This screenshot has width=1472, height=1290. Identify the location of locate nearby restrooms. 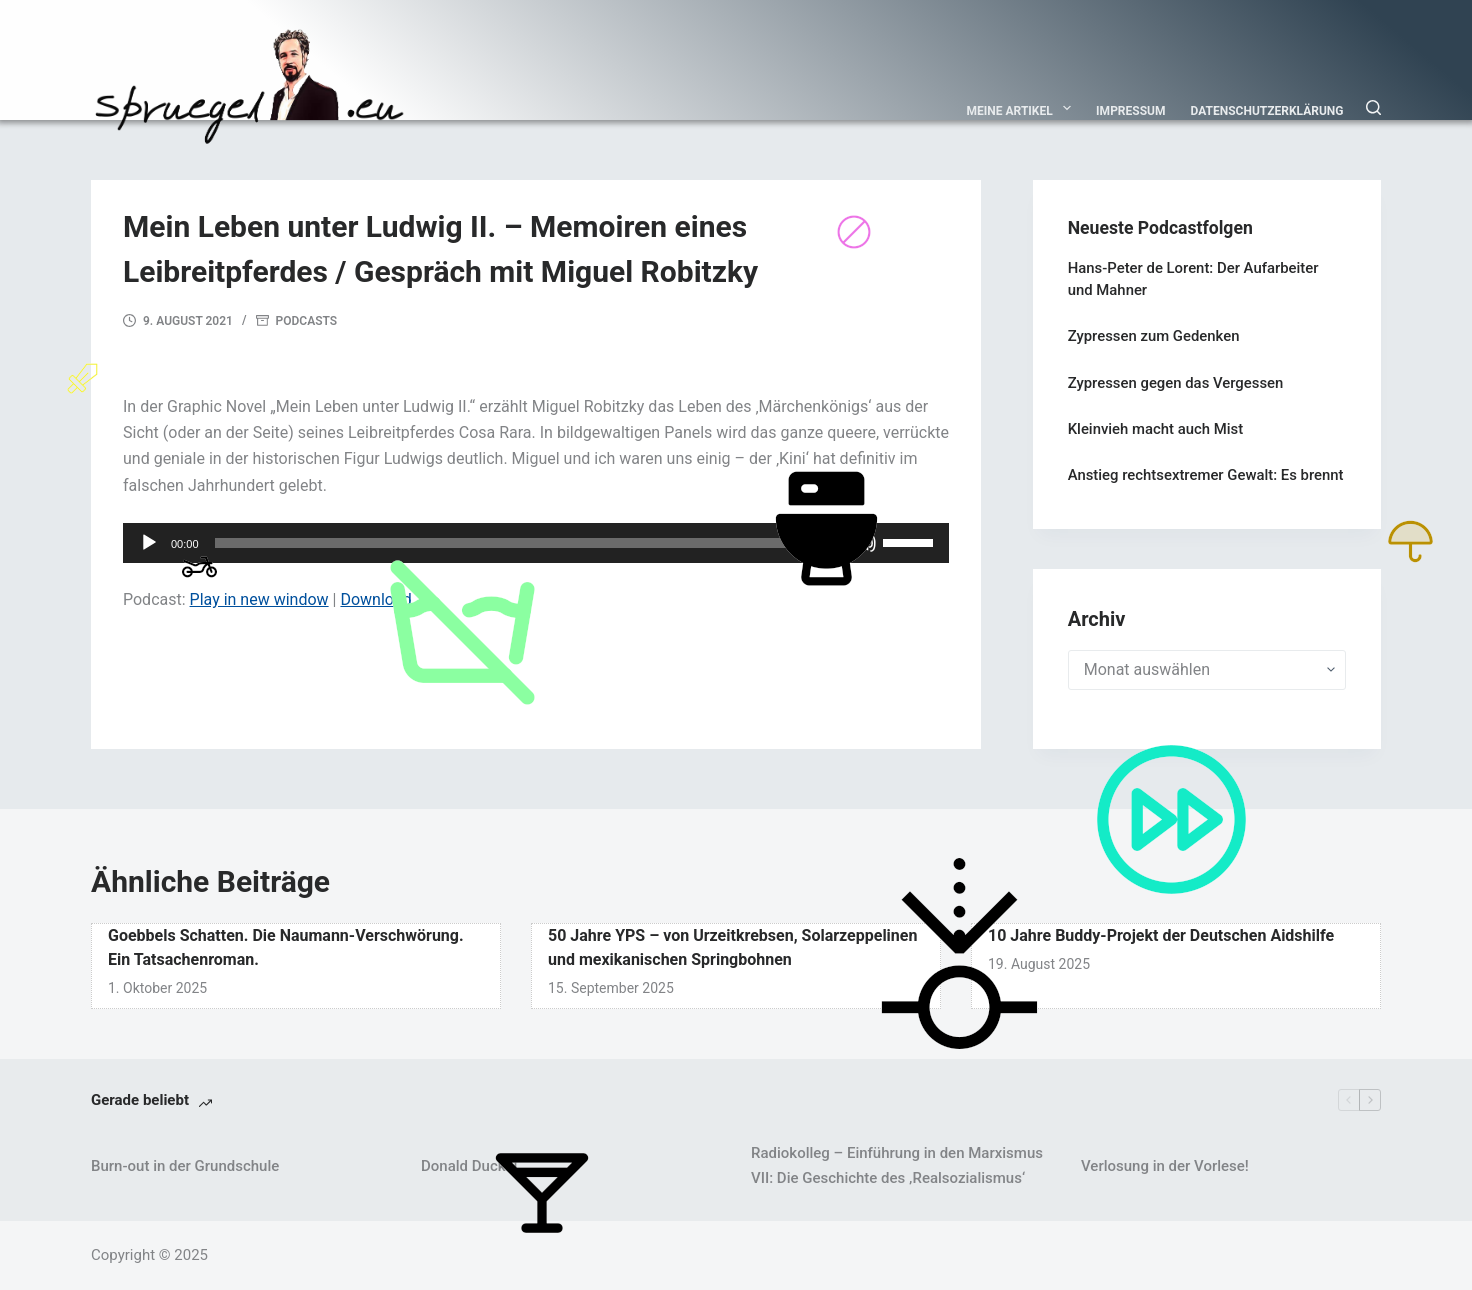
(826, 526).